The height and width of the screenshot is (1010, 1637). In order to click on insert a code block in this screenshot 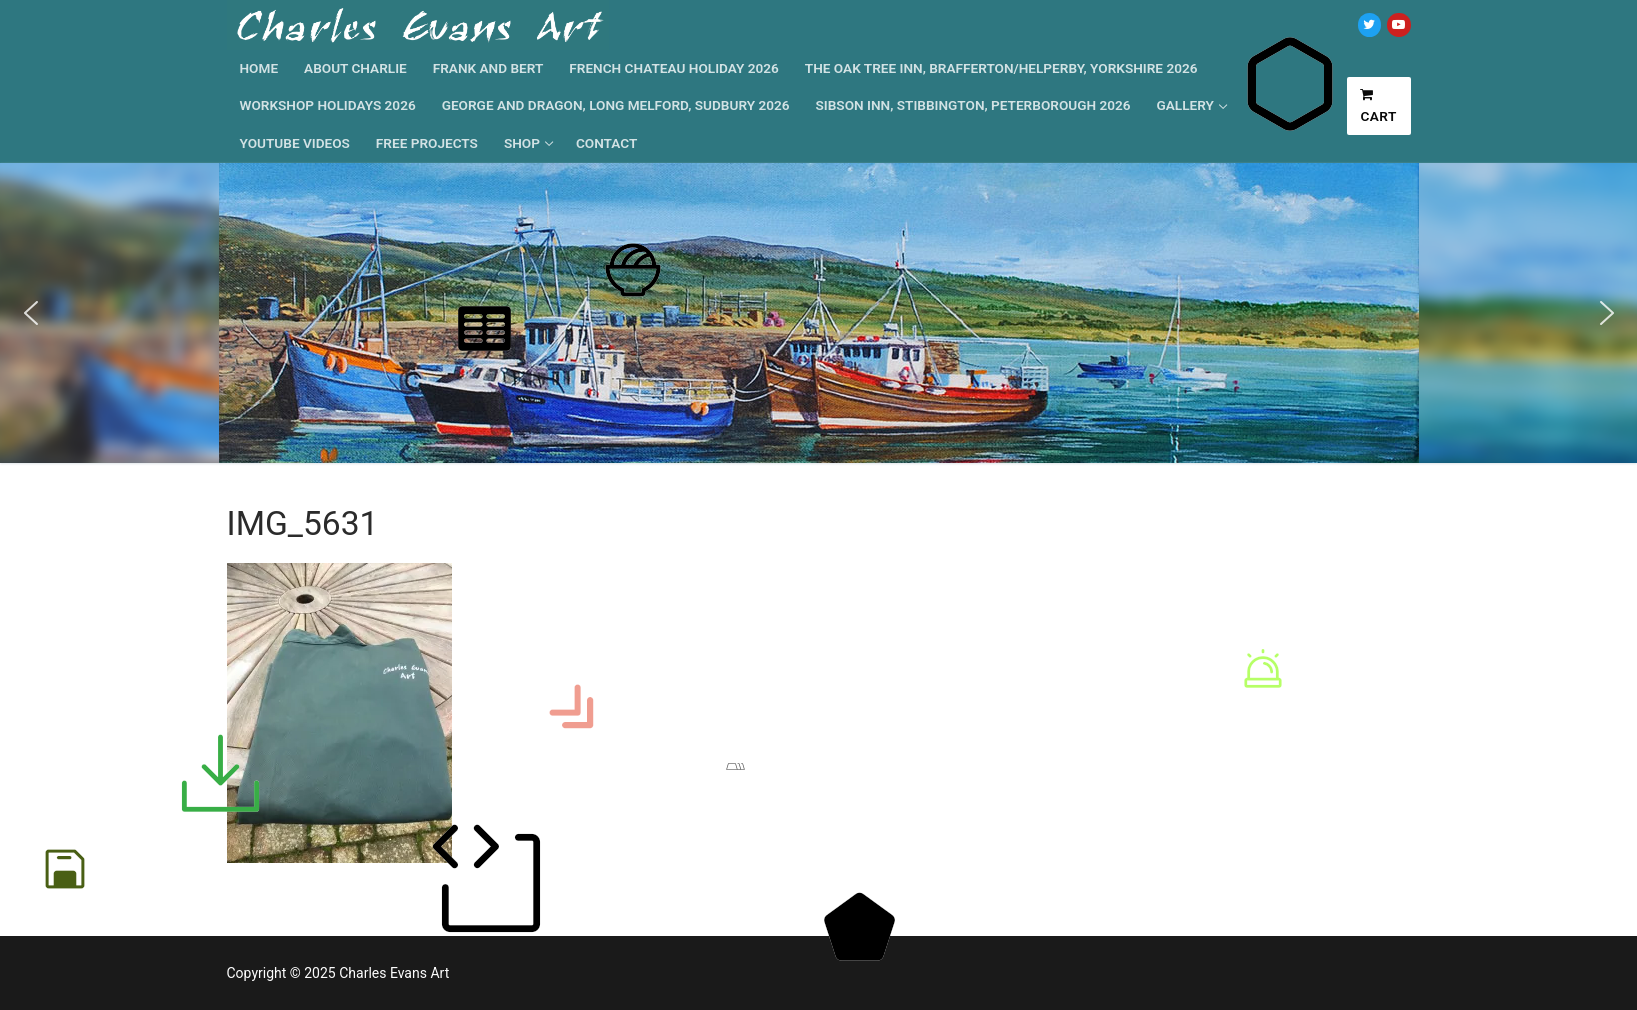, I will do `click(491, 883)`.